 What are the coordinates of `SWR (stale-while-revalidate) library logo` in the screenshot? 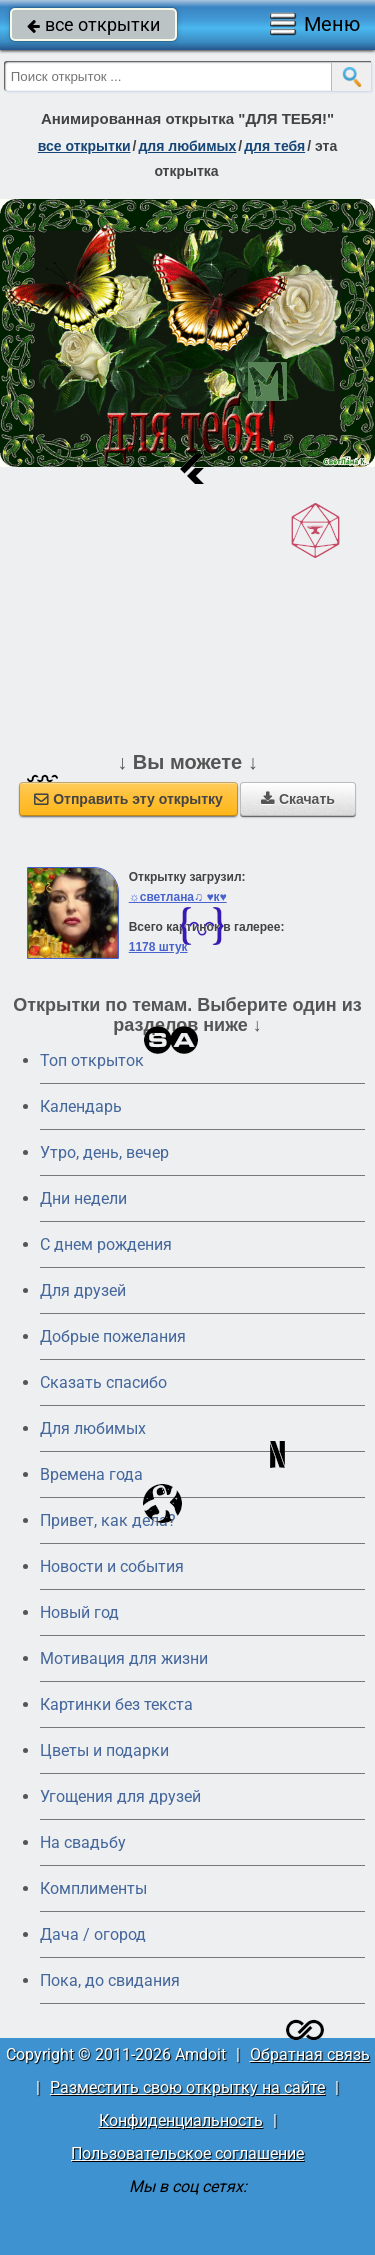 It's located at (42, 778).